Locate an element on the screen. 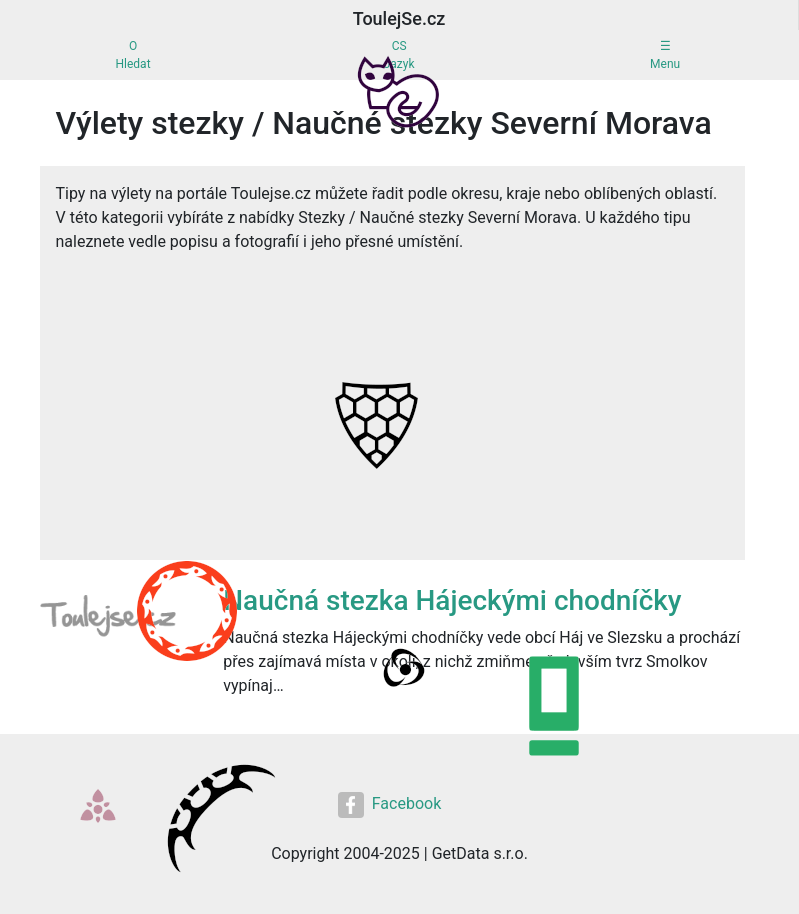 The height and width of the screenshot is (914, 799). equip or select a defensive shield item is located at coordinates (376, 425).